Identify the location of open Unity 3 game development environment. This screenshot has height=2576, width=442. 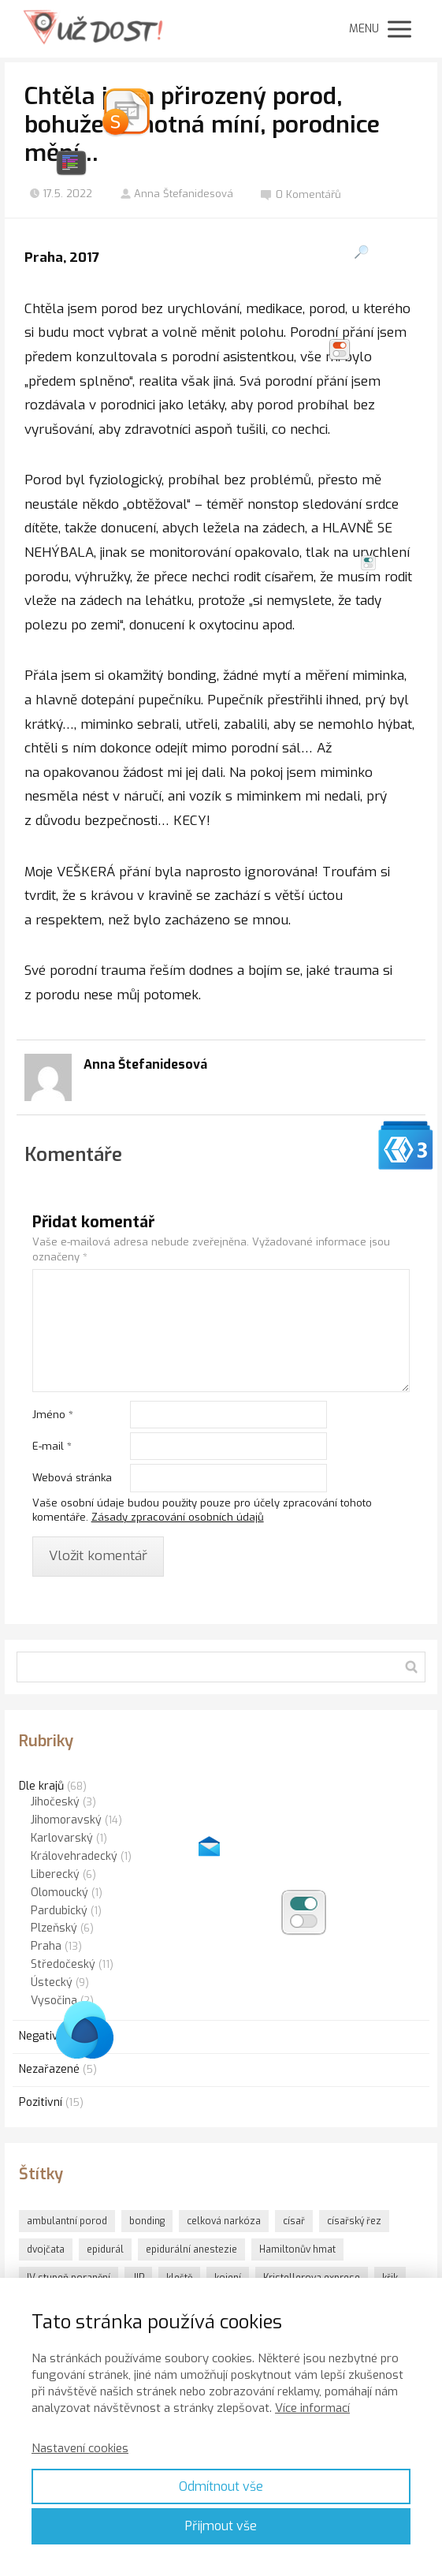
(405, 1146).